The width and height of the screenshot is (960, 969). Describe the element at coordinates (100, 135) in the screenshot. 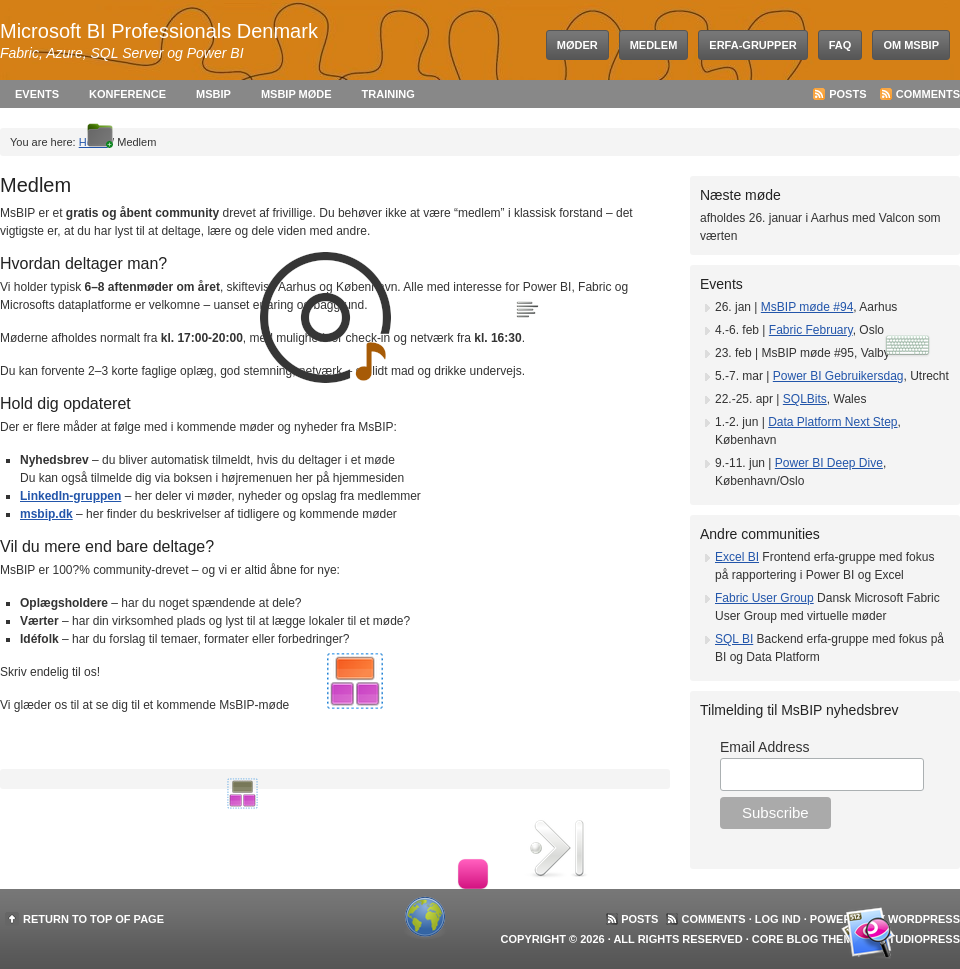

I see `create a new folder` at that location.